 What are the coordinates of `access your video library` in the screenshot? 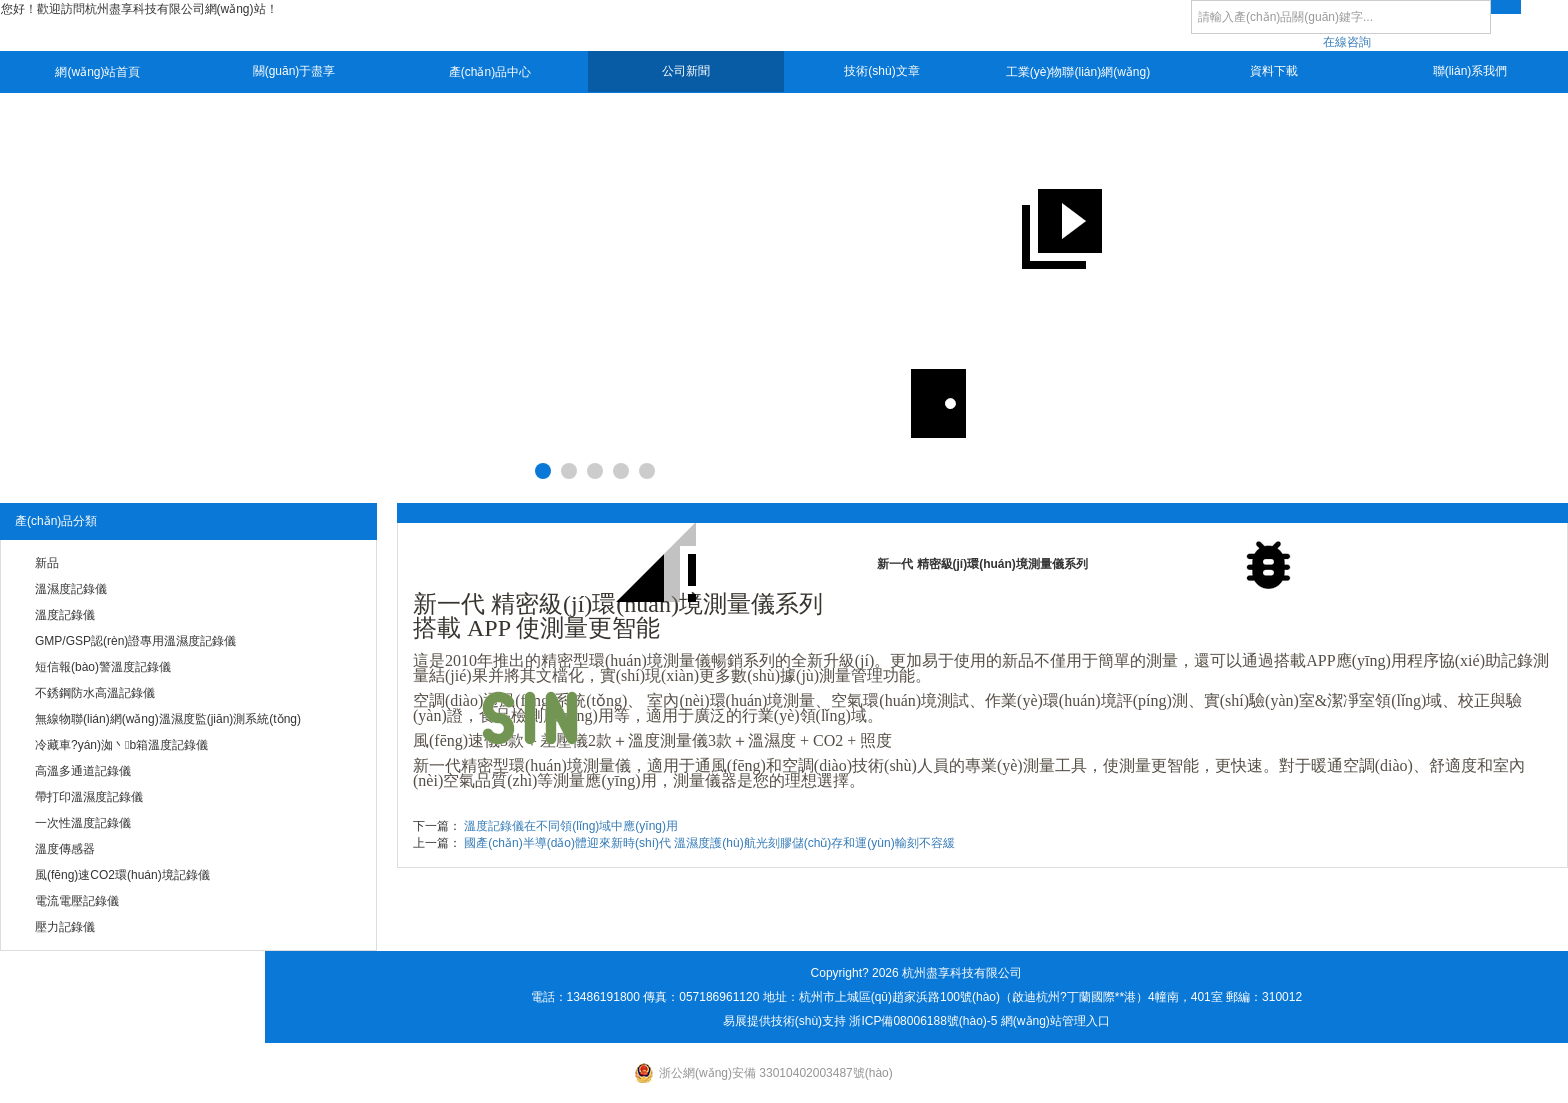 It's located at (1062, 229).